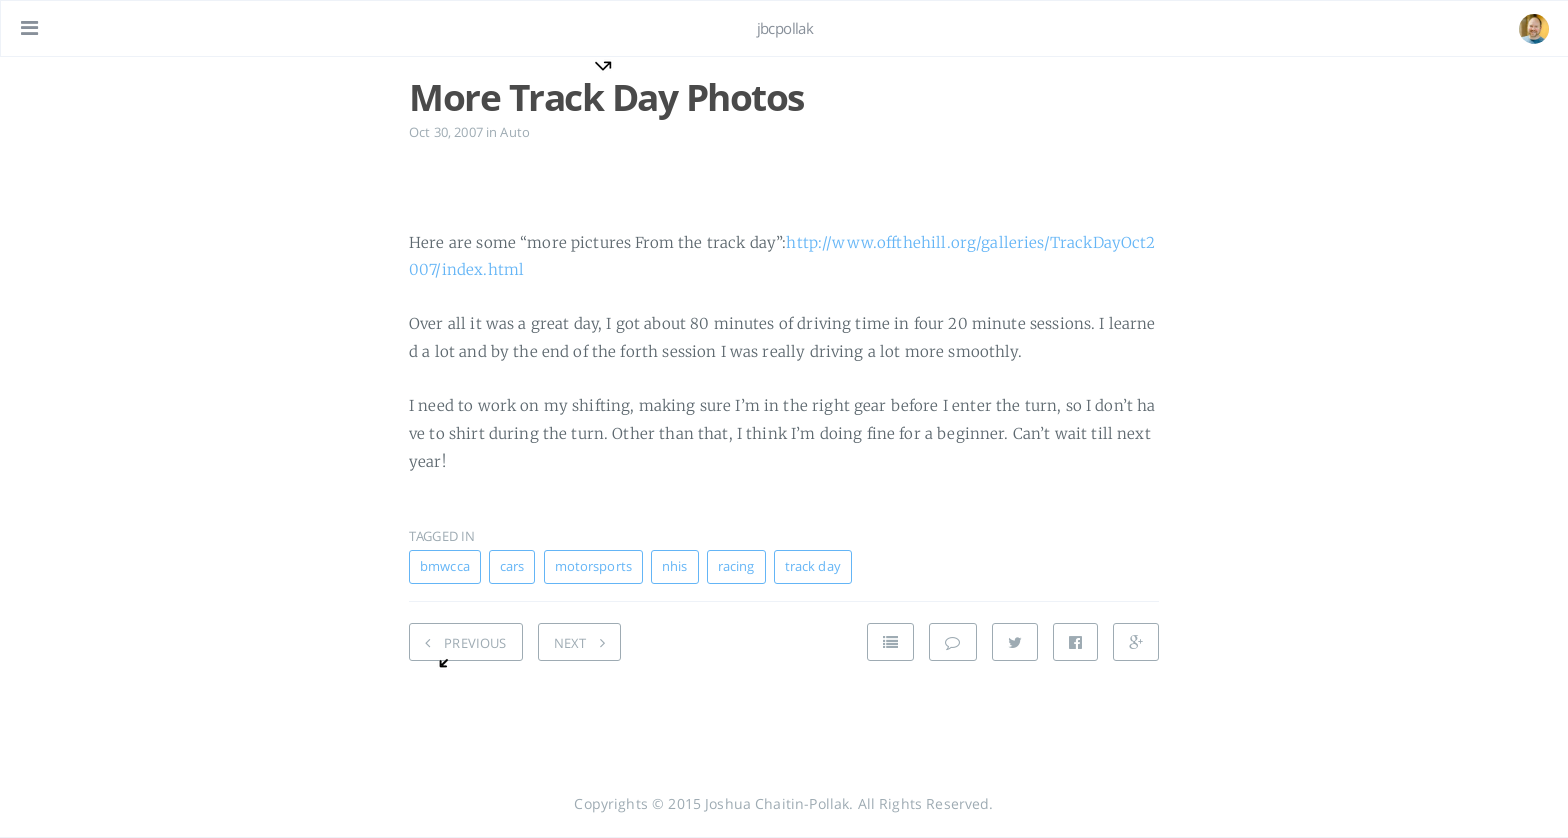 The image size is (1568, 838). I want to click on access transit entry or exit points, so click(444, 663).